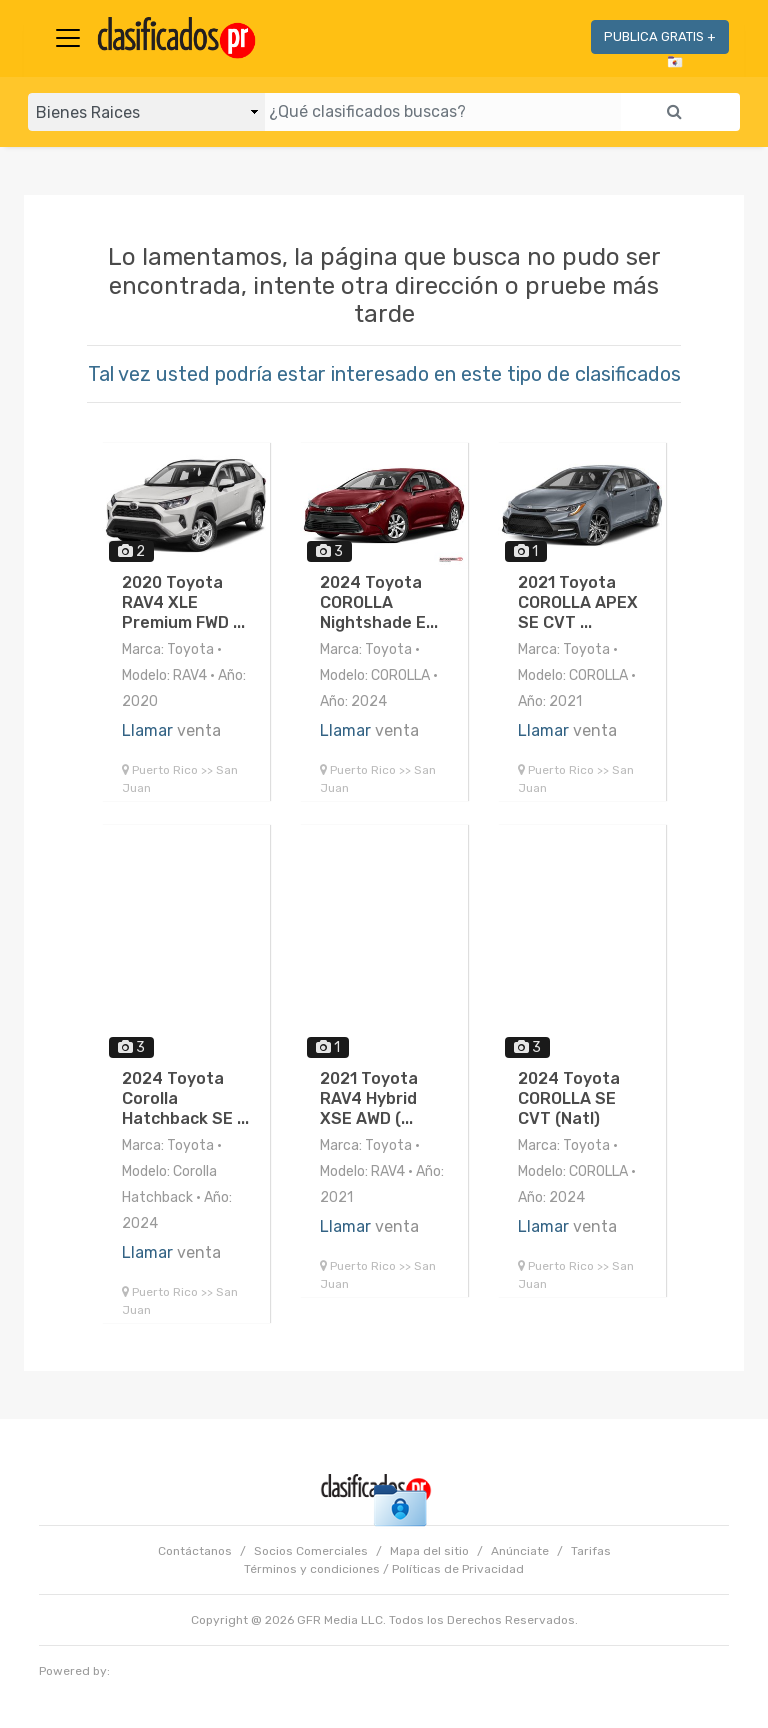  I want to click on folder containing microsoft authenticator app data, so click(400, 1507).